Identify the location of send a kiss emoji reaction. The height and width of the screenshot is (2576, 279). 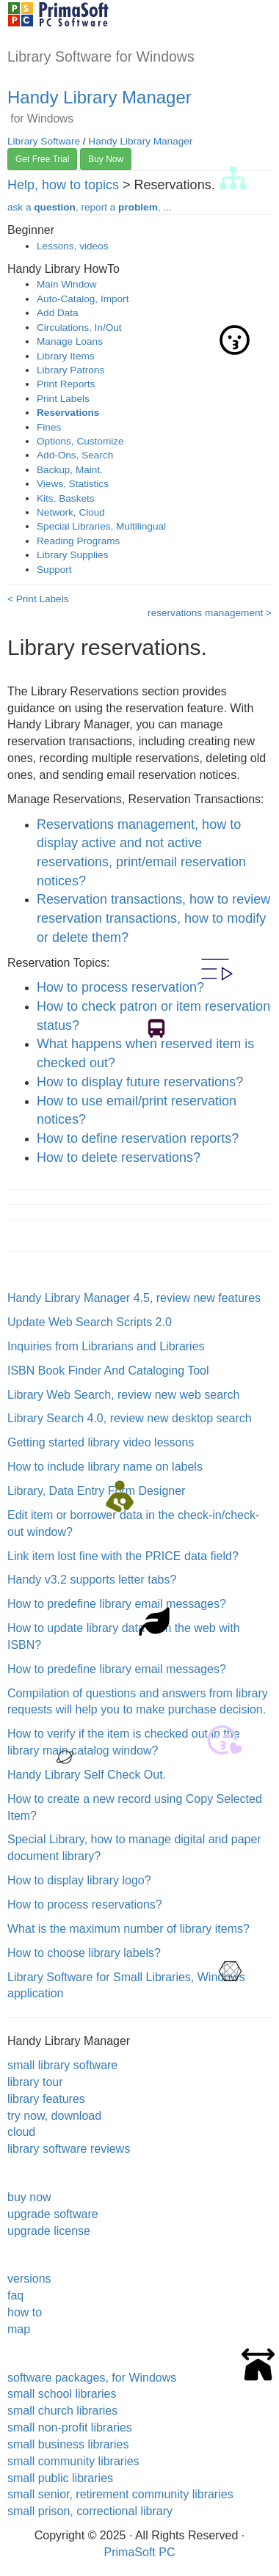
(234, 340).